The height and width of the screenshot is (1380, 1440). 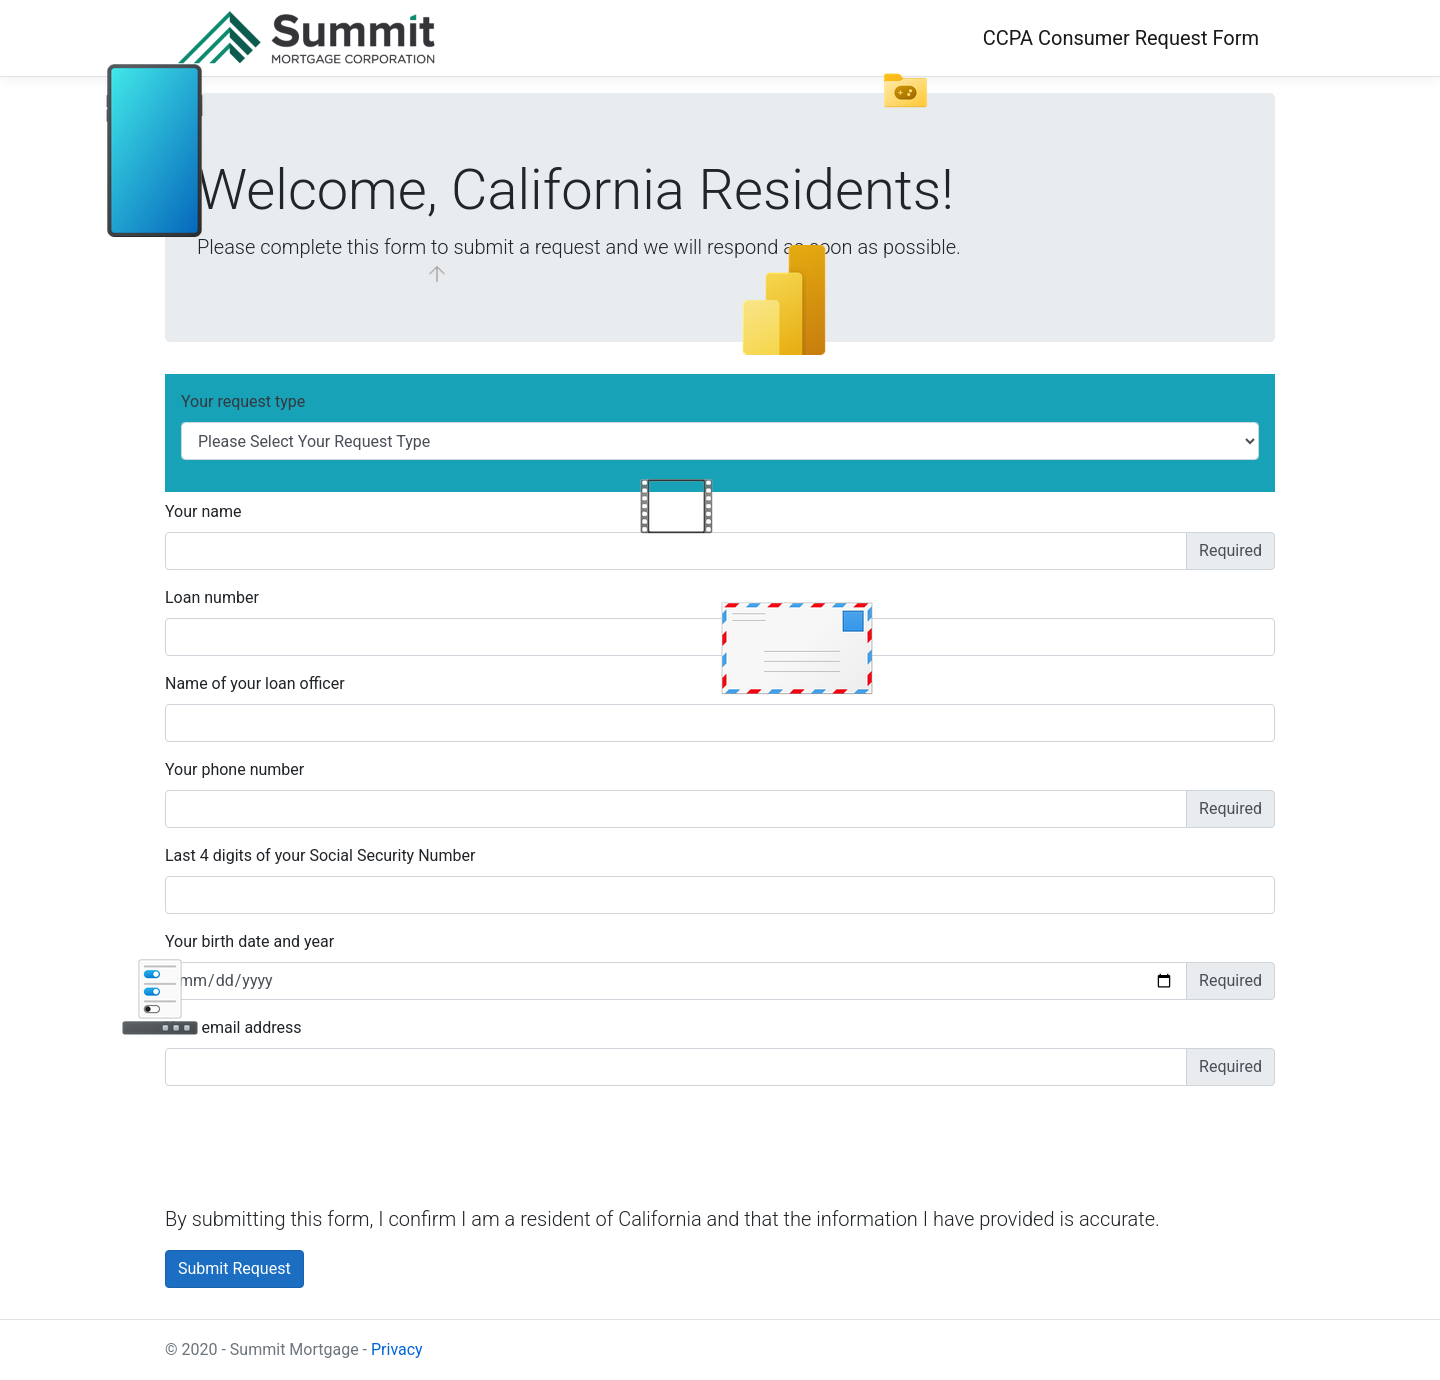 What do you see at coordinates (154, 150) in the screenshot?
I see `indicates a connected mobile device` at bounding box center [154, 150].